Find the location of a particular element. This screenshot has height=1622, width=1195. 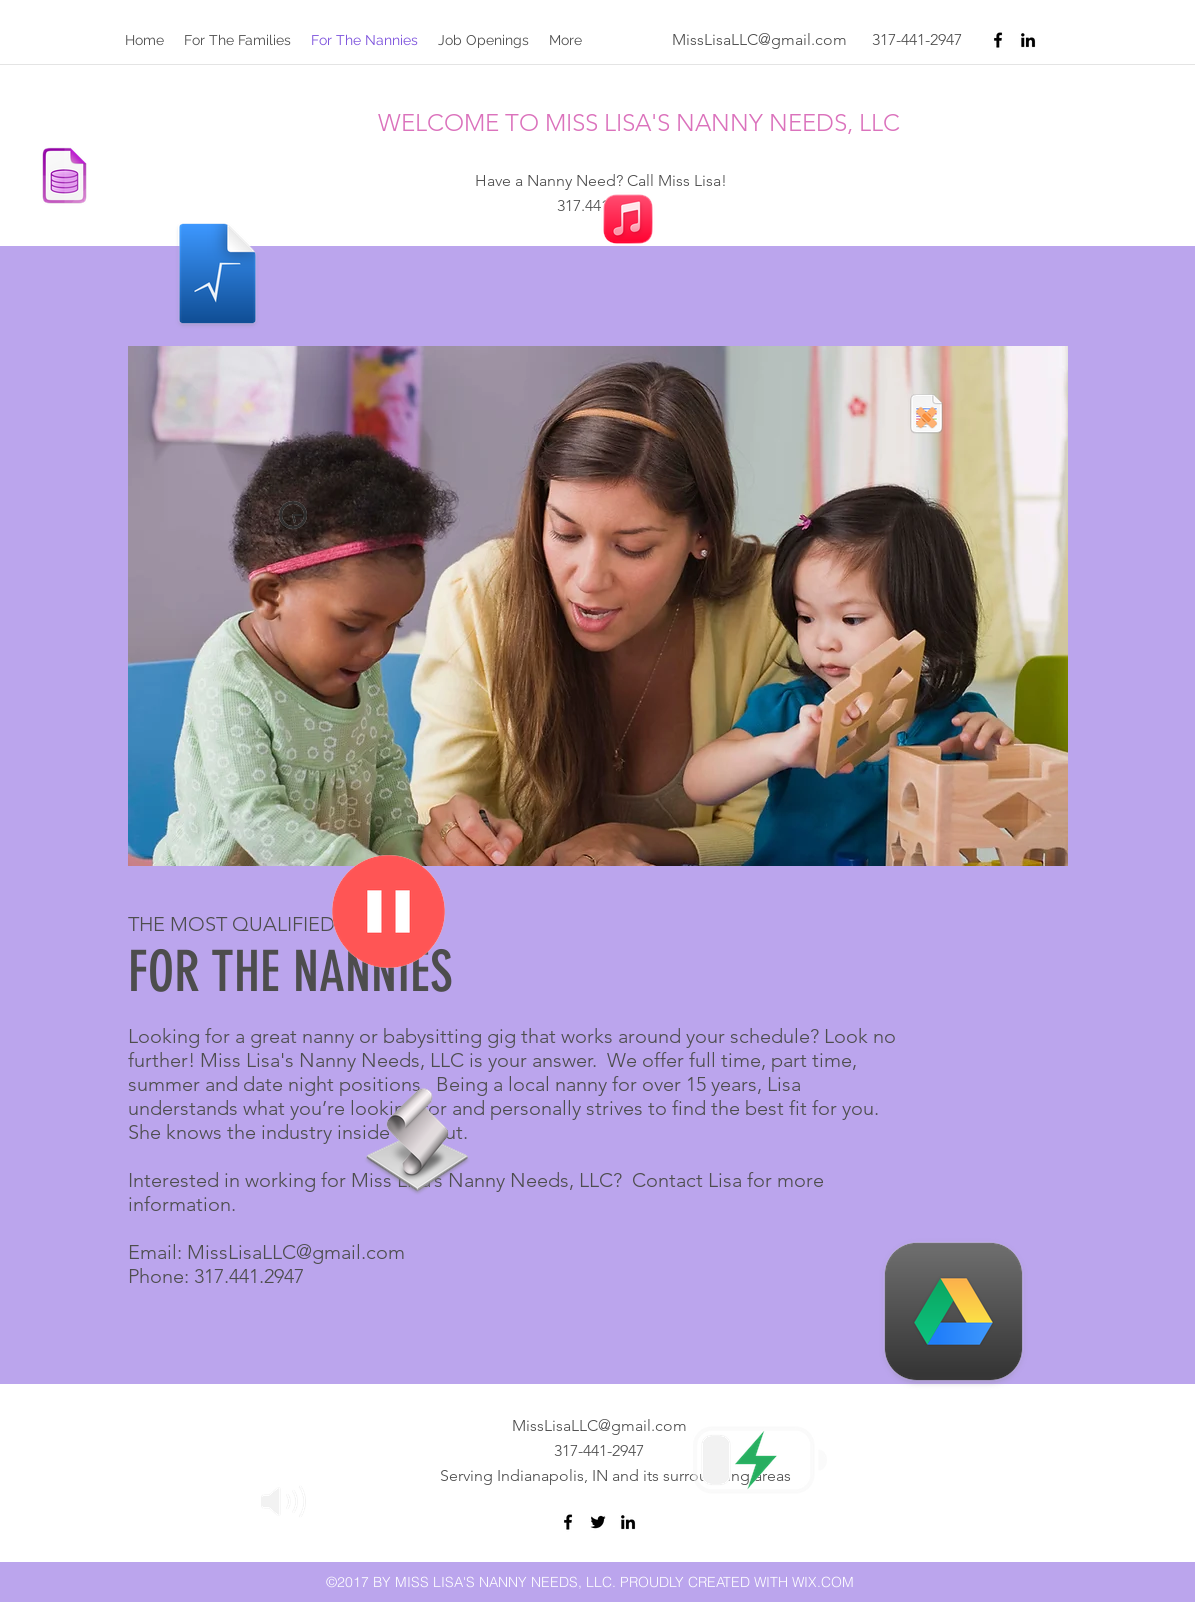

a root data file or scientific dataset document is located at coordinates (217, 275).